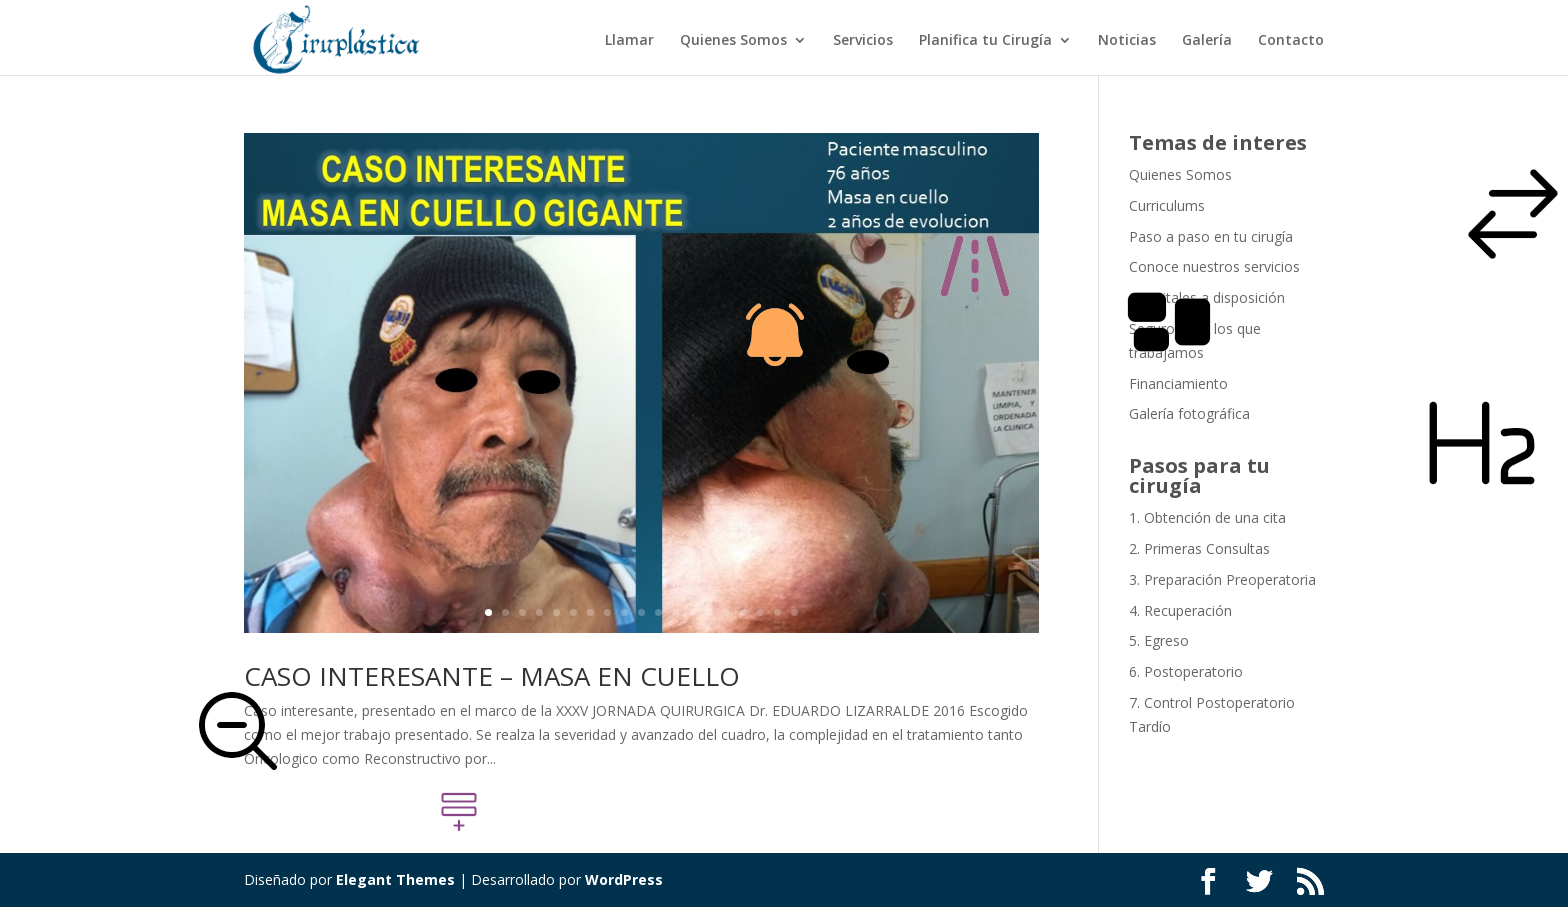 This screenshot has width=1568, height=907. Describe the element at coordinates (775, 336) in the screenshot. I see `indicates new notifications or alerts` at that location.